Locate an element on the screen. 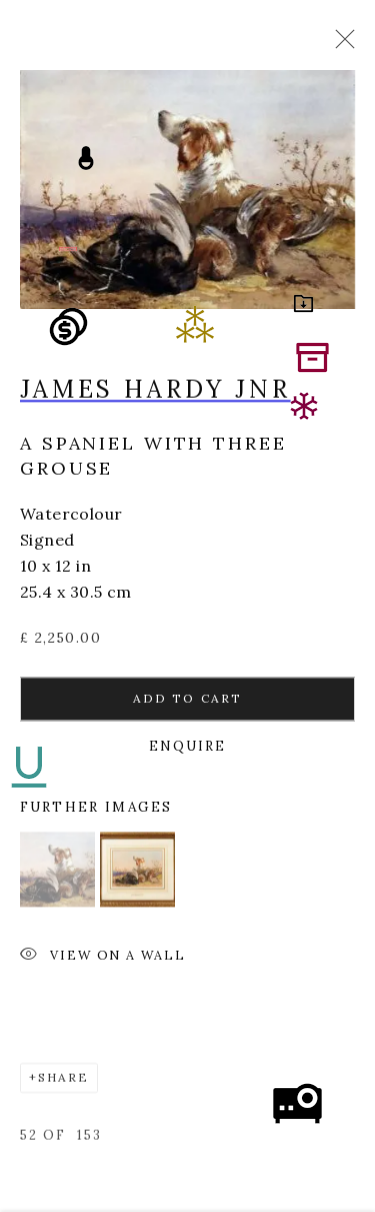 The width and height of the screenshot is (375, 1212). view your coin balance or currency is located at coordinates (68, 326).